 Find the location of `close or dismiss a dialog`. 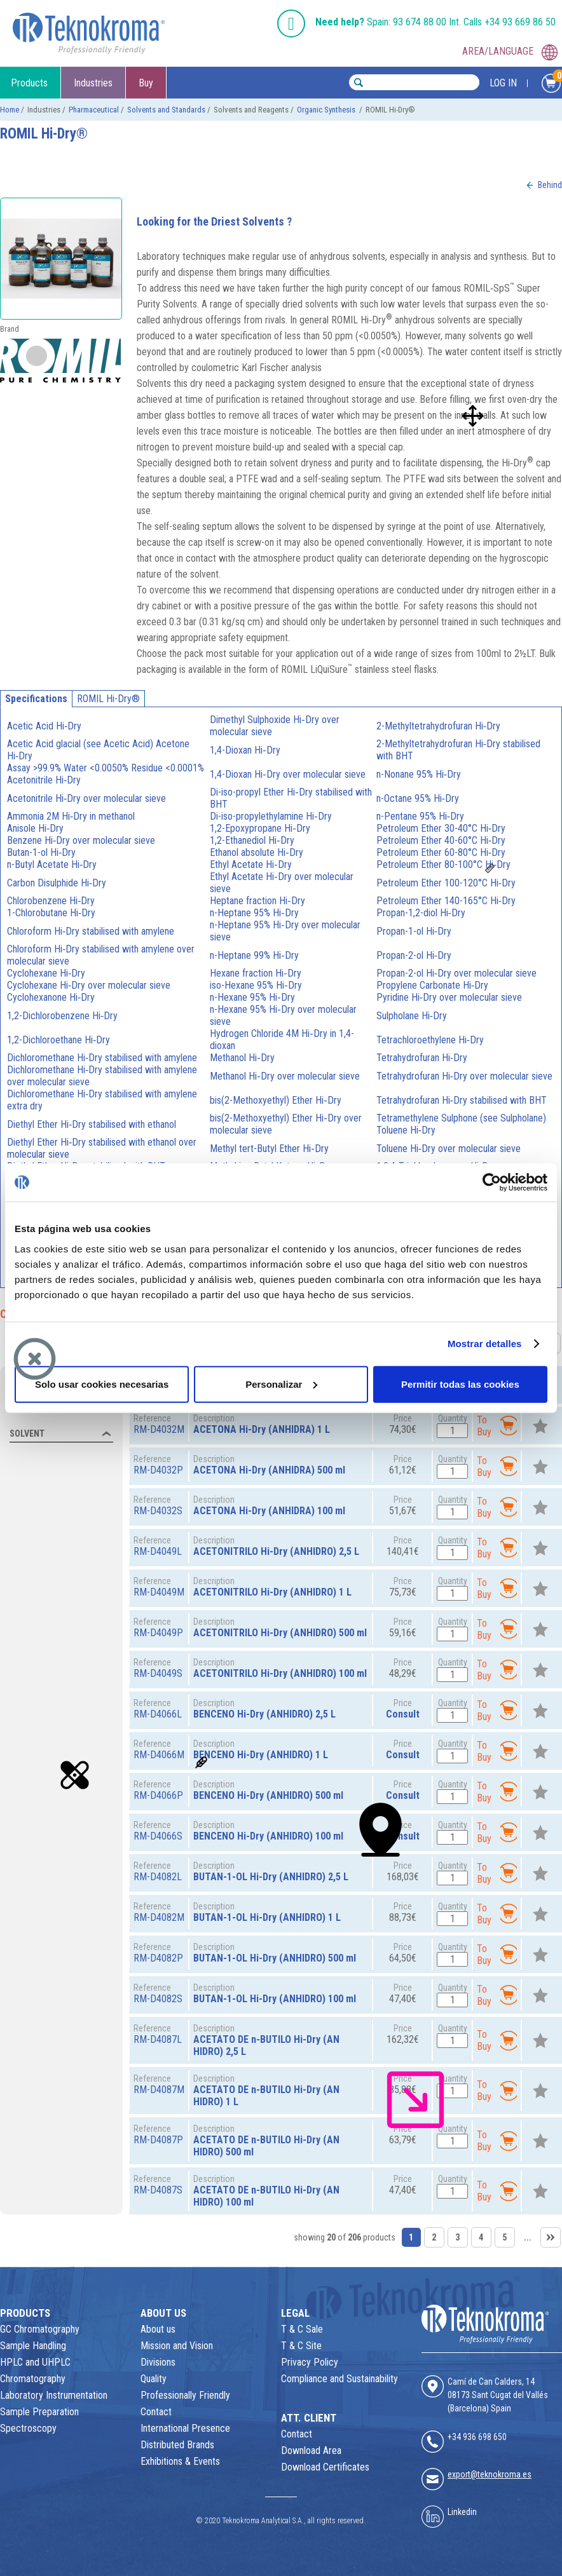

close or dismiss a dialog is located at coordinates (34, 1359).